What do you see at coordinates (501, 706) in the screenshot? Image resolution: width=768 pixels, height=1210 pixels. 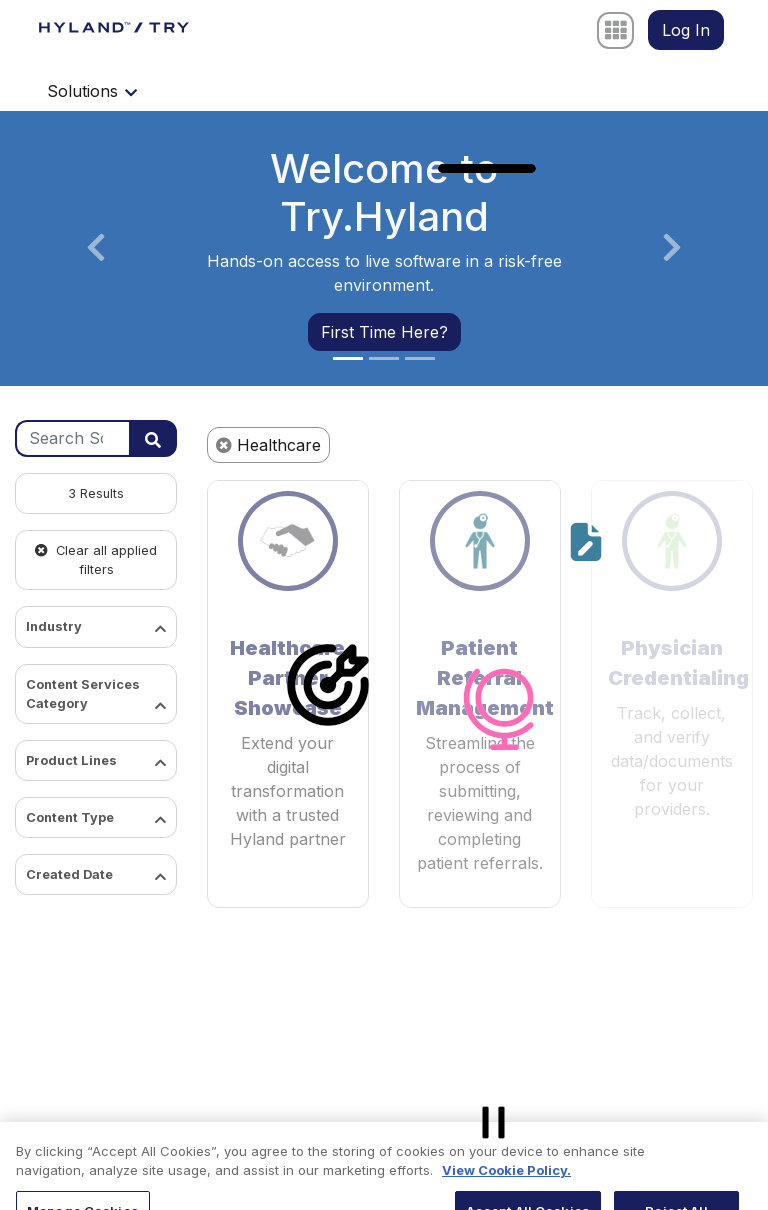 I see `access global or worldwide settings` at bounding box center [501, 706].